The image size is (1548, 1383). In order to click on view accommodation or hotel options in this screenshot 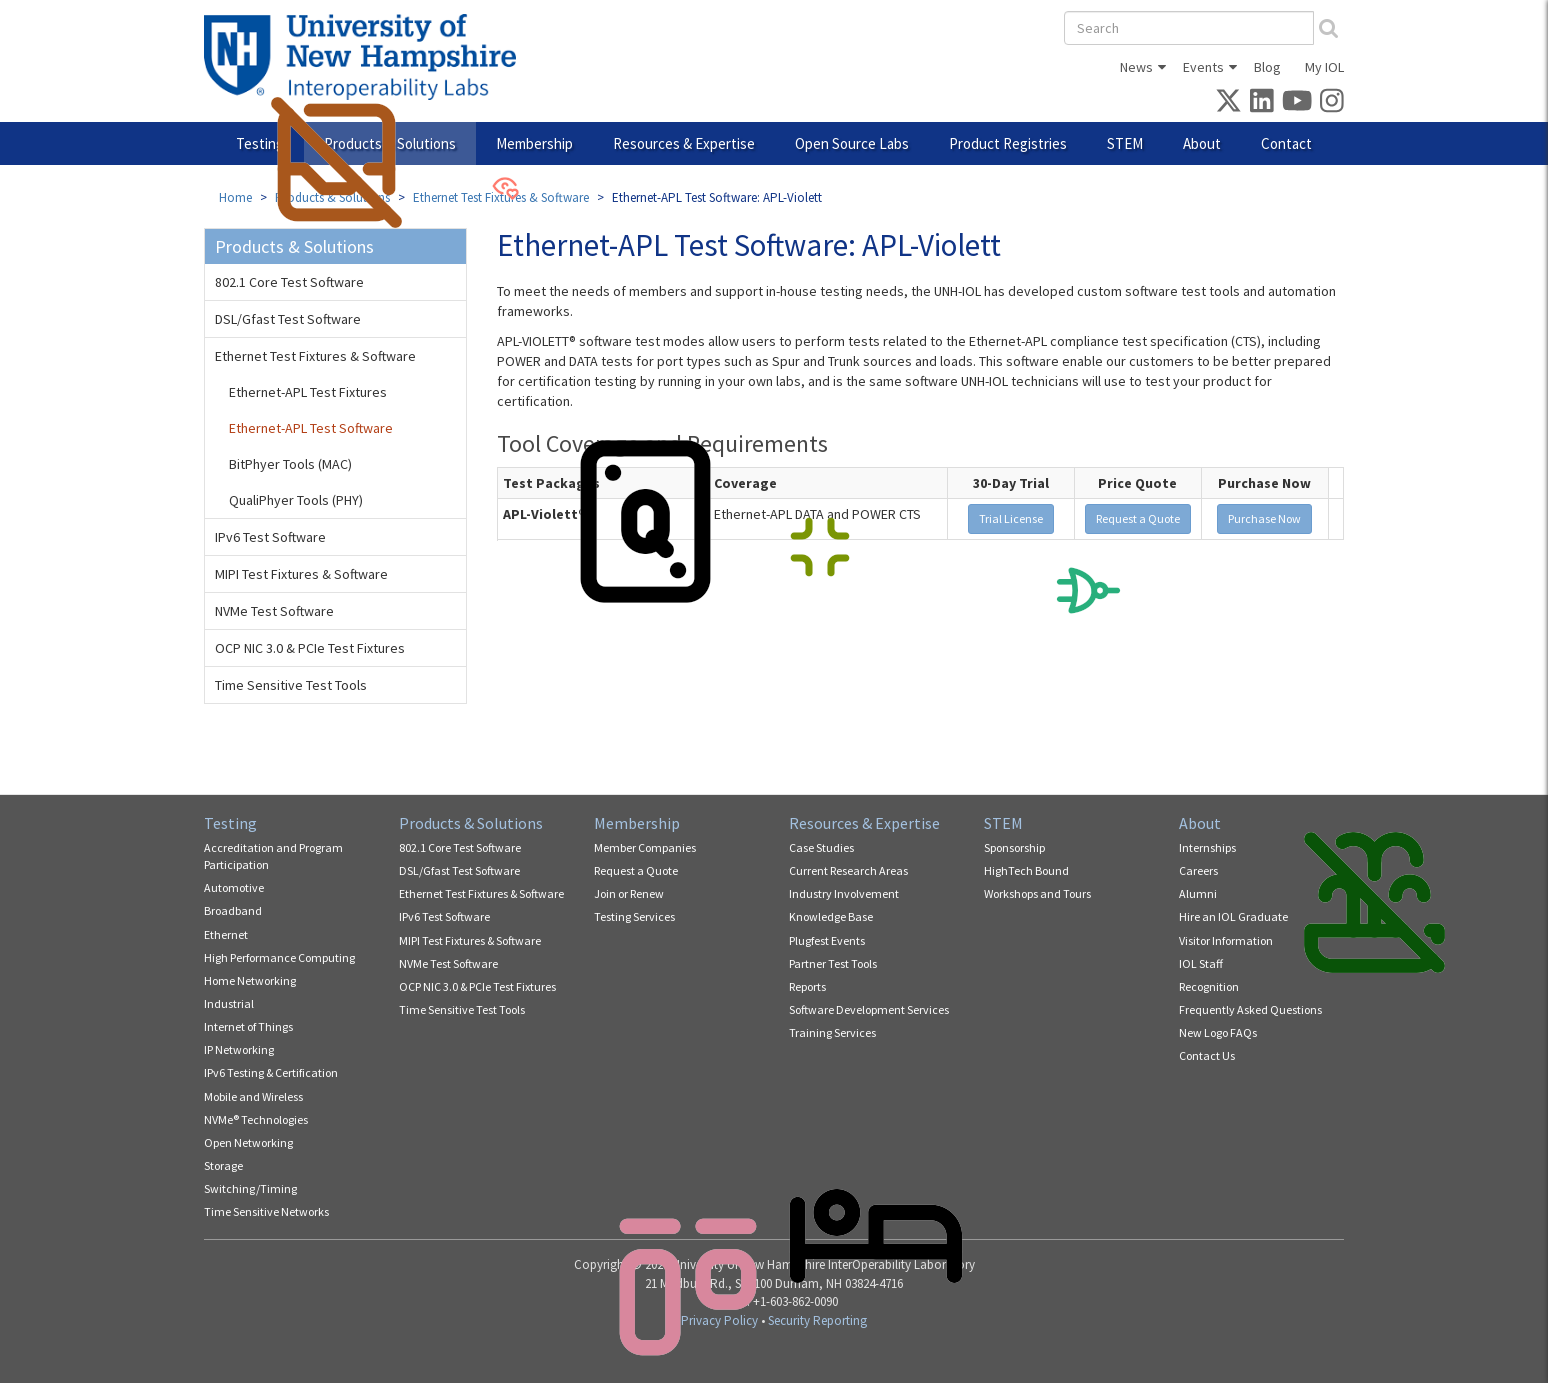, I will do `click(876, 1236)`.